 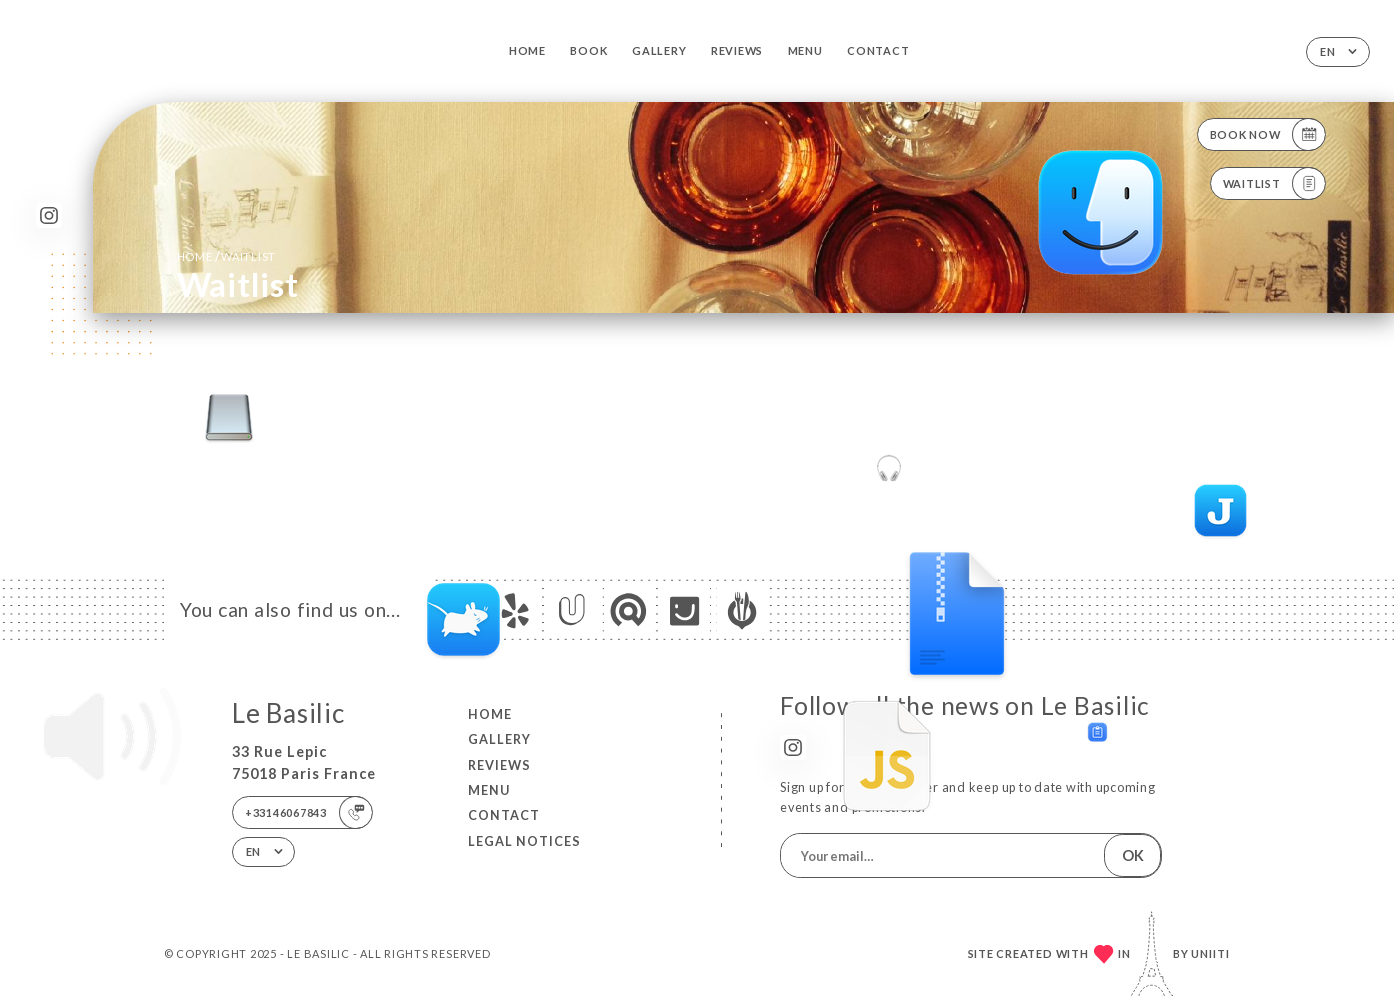 What do you see at coordinates (1220, 510) in the screenshot?
I see `open Joplin note-taking app` at bounding box center [1220, 510].